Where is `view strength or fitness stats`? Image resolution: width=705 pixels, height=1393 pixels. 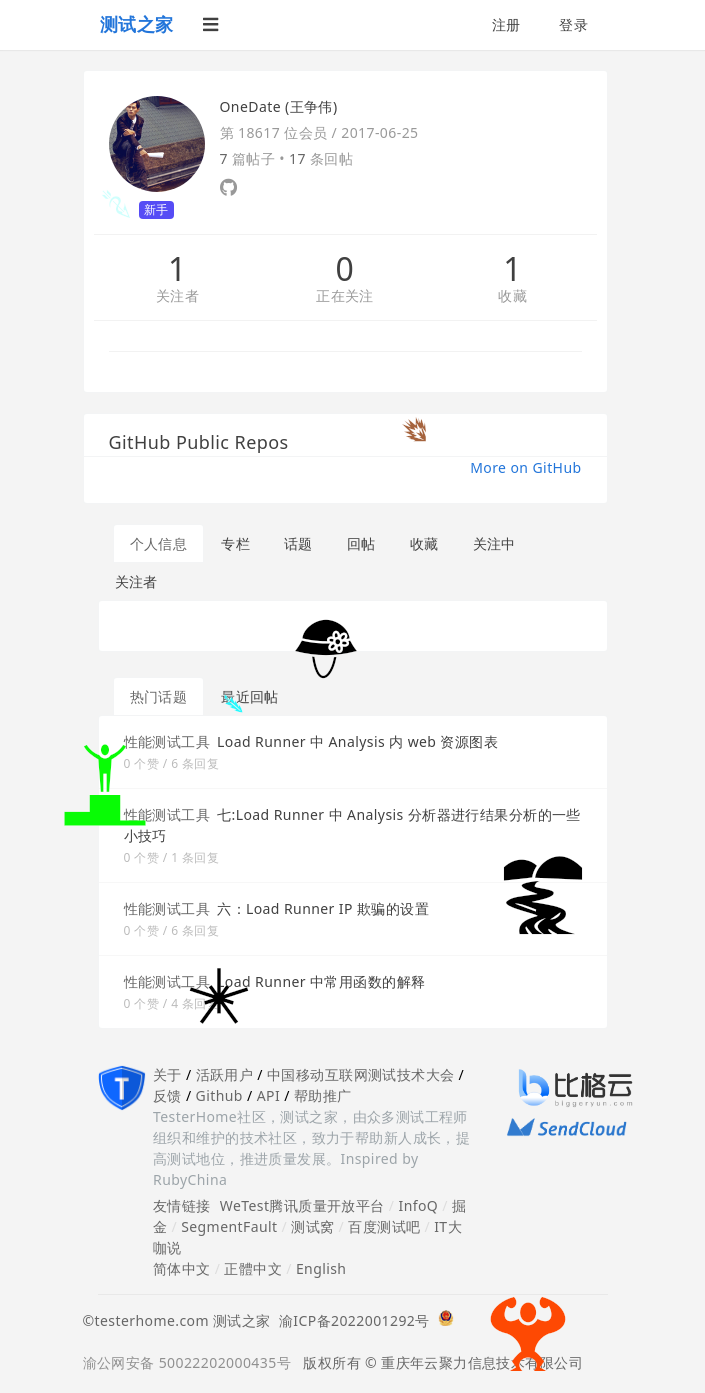 view strength or fitness stats is located at coordinates (528, 1334).